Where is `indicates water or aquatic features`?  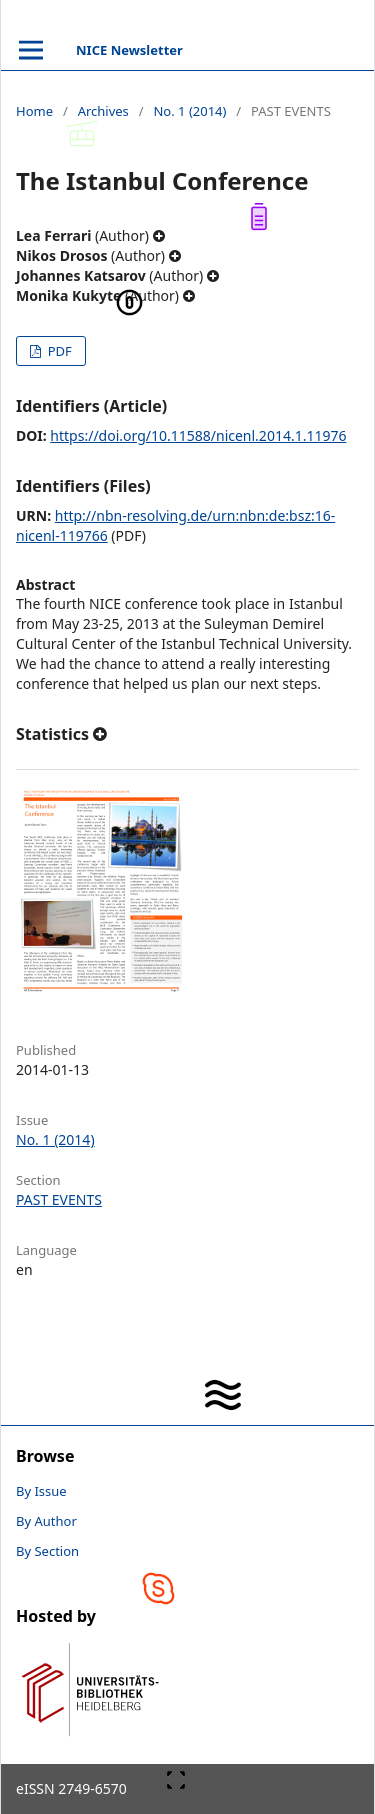 indicates water or aquatic features is located at coordinates (223, 1395).